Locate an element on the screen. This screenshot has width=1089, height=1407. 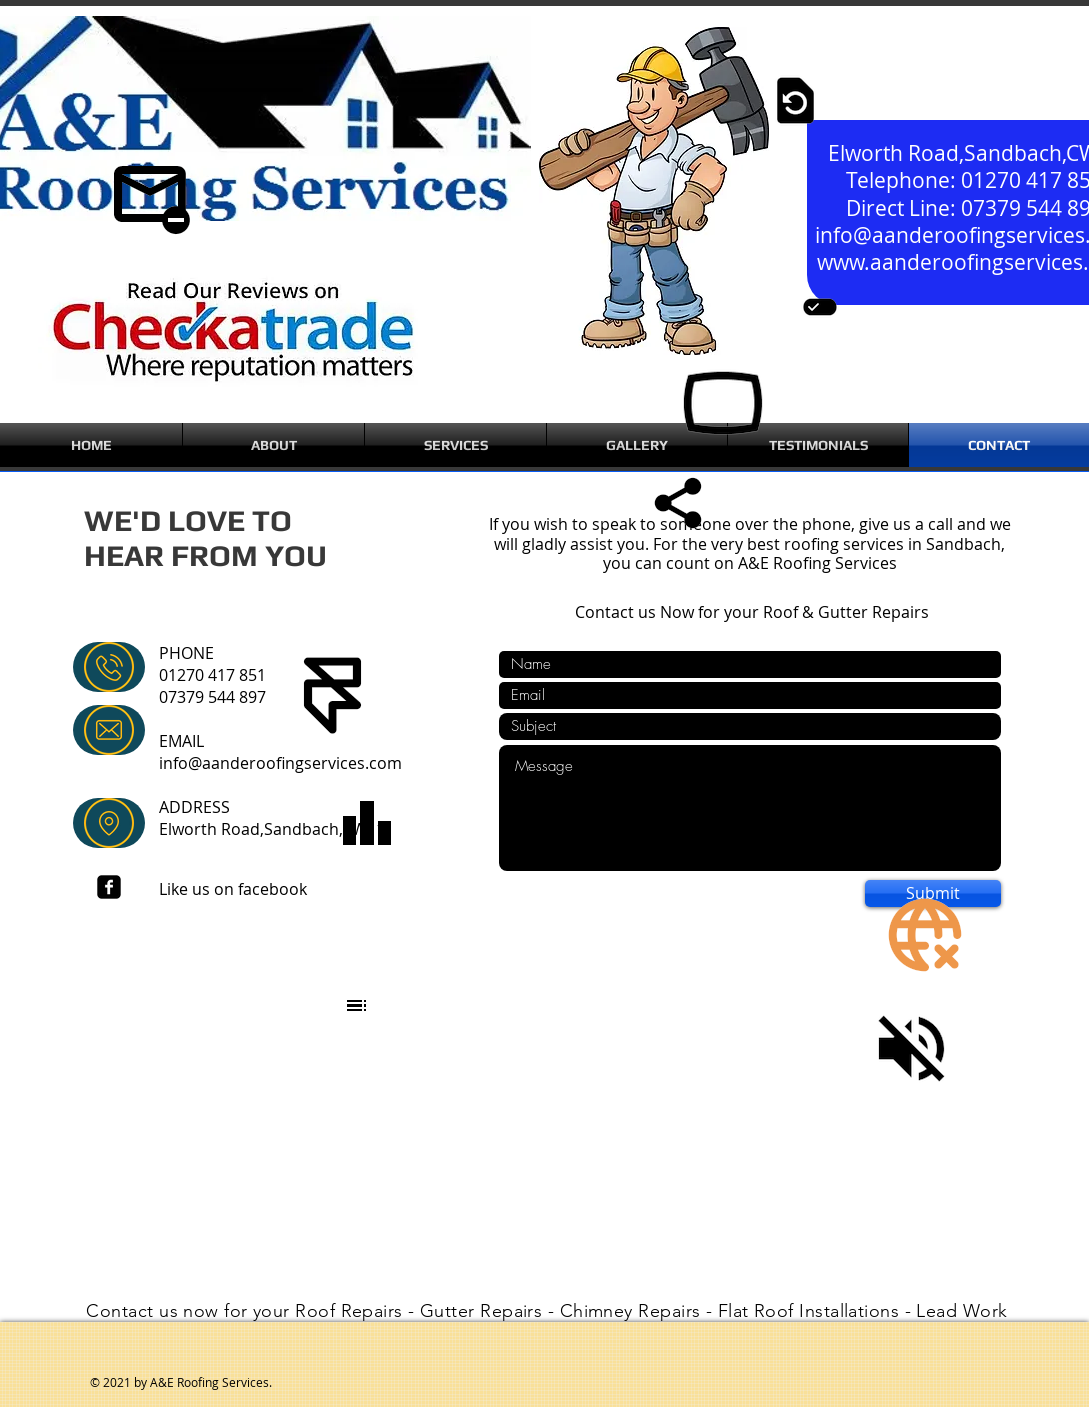
mute audio or sound is located at coordinates (911, 1048).